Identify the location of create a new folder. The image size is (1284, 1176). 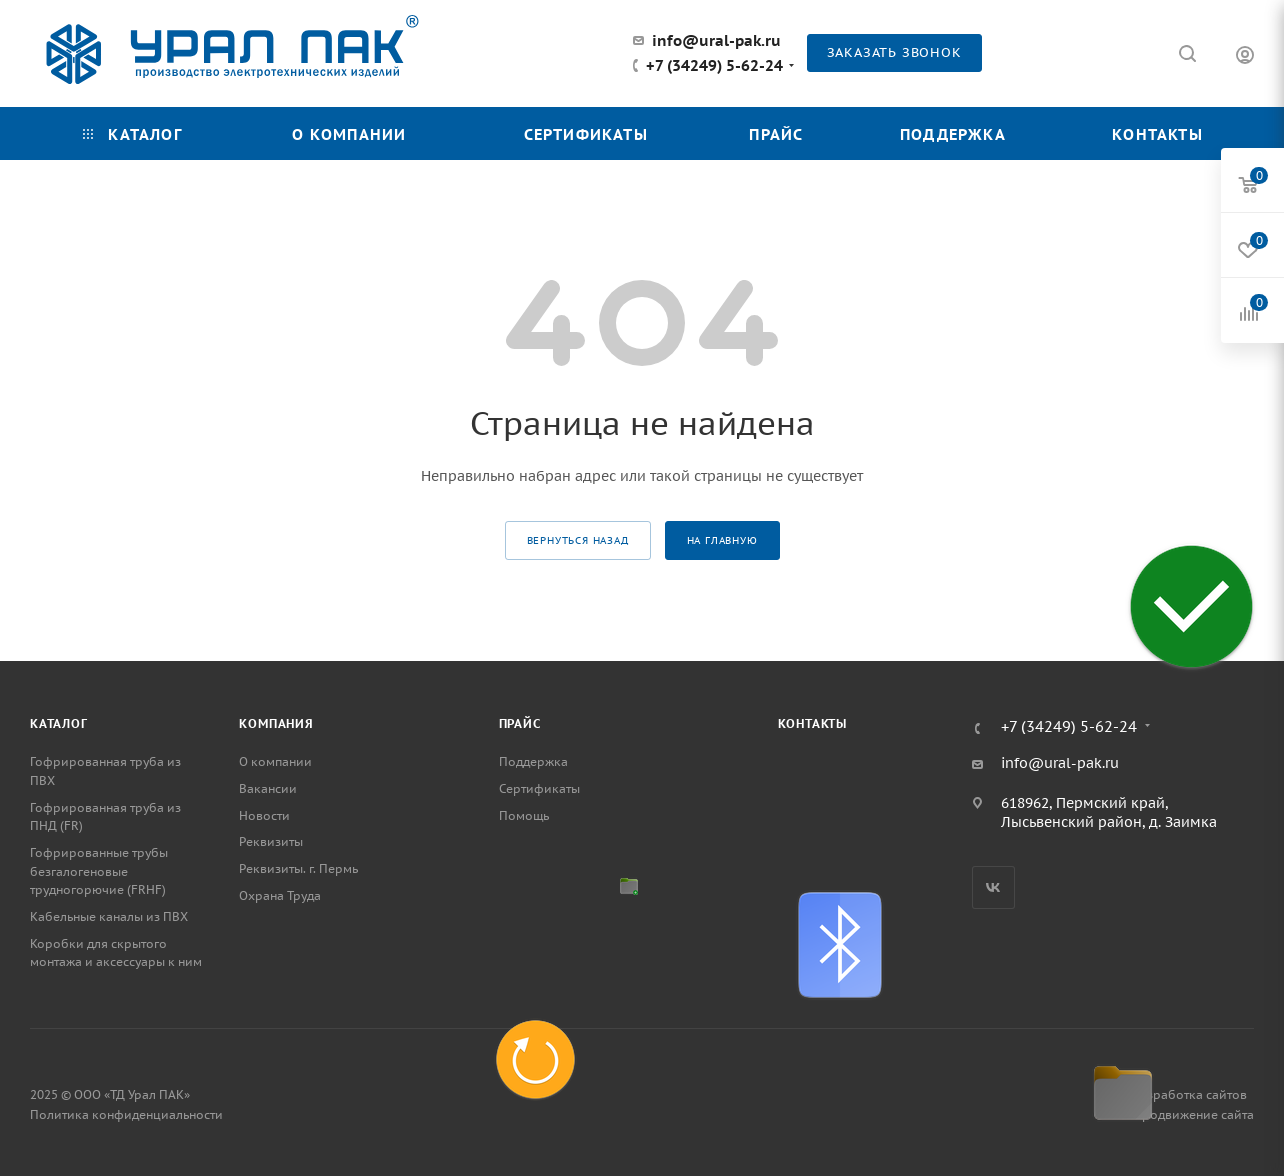
(629, 886).